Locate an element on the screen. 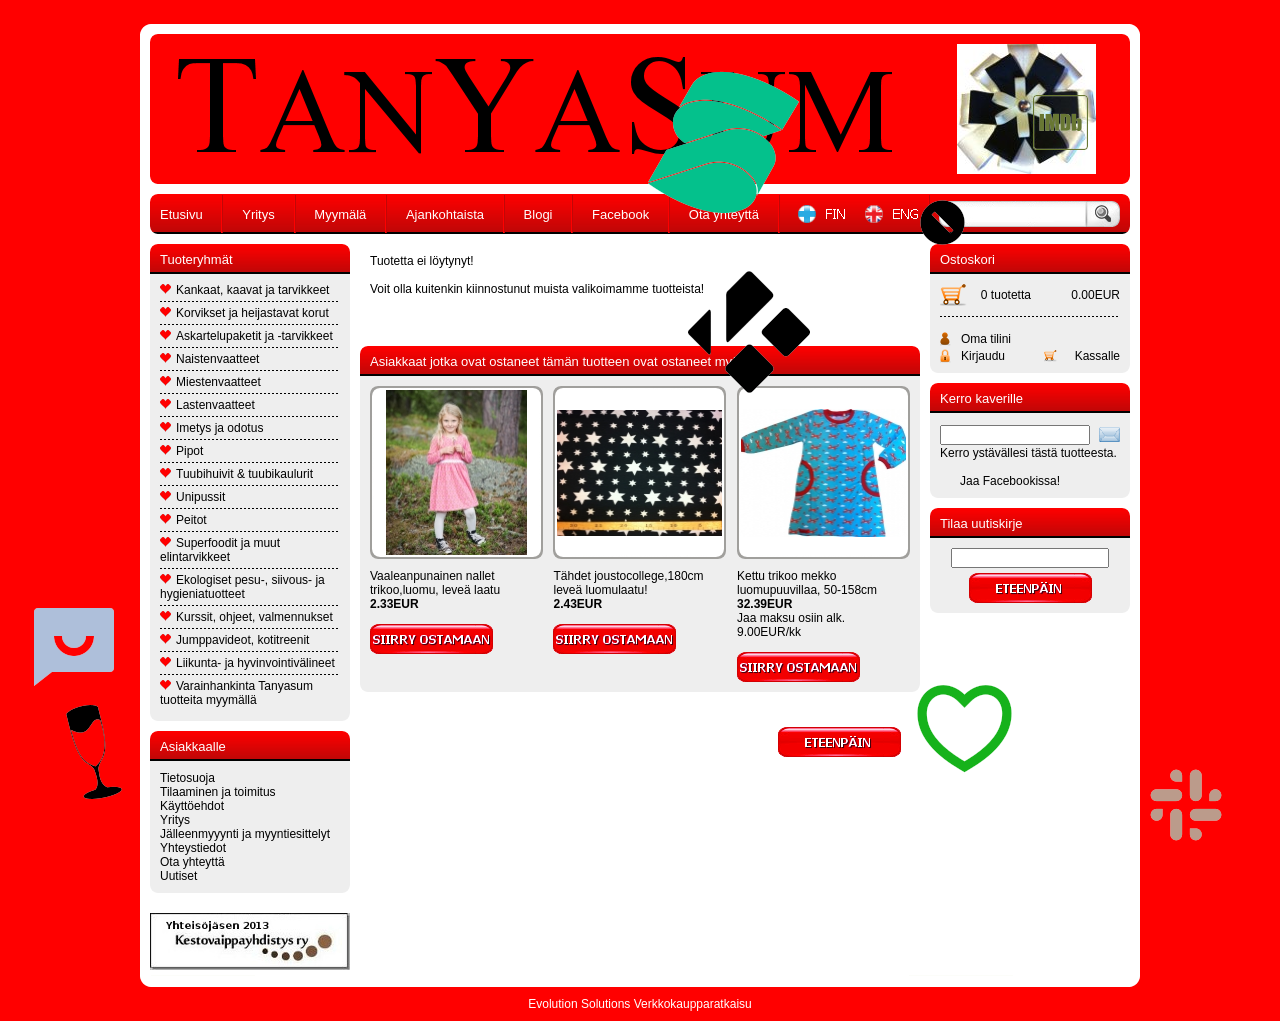 This screenshot has height=1021, width=1280. open kodi media center app is located at coordinates (749, 332).